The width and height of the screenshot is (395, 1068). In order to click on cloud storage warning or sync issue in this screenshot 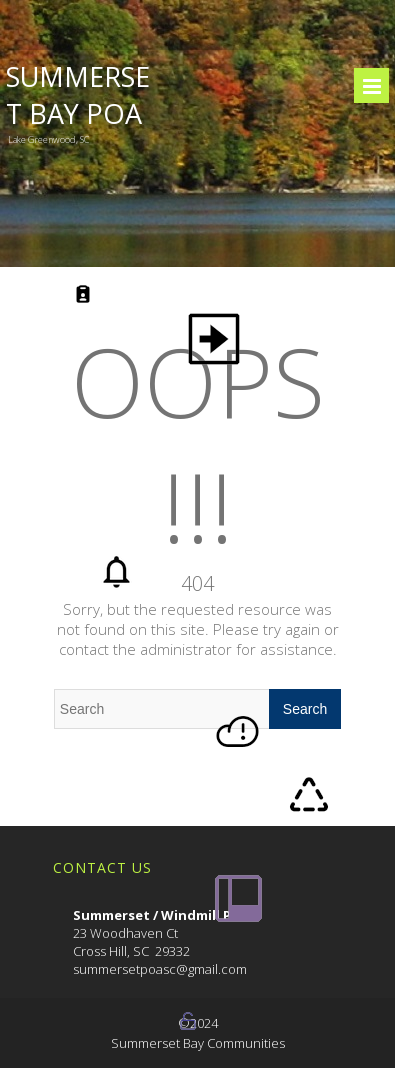, I will do `click(237, 731)`.